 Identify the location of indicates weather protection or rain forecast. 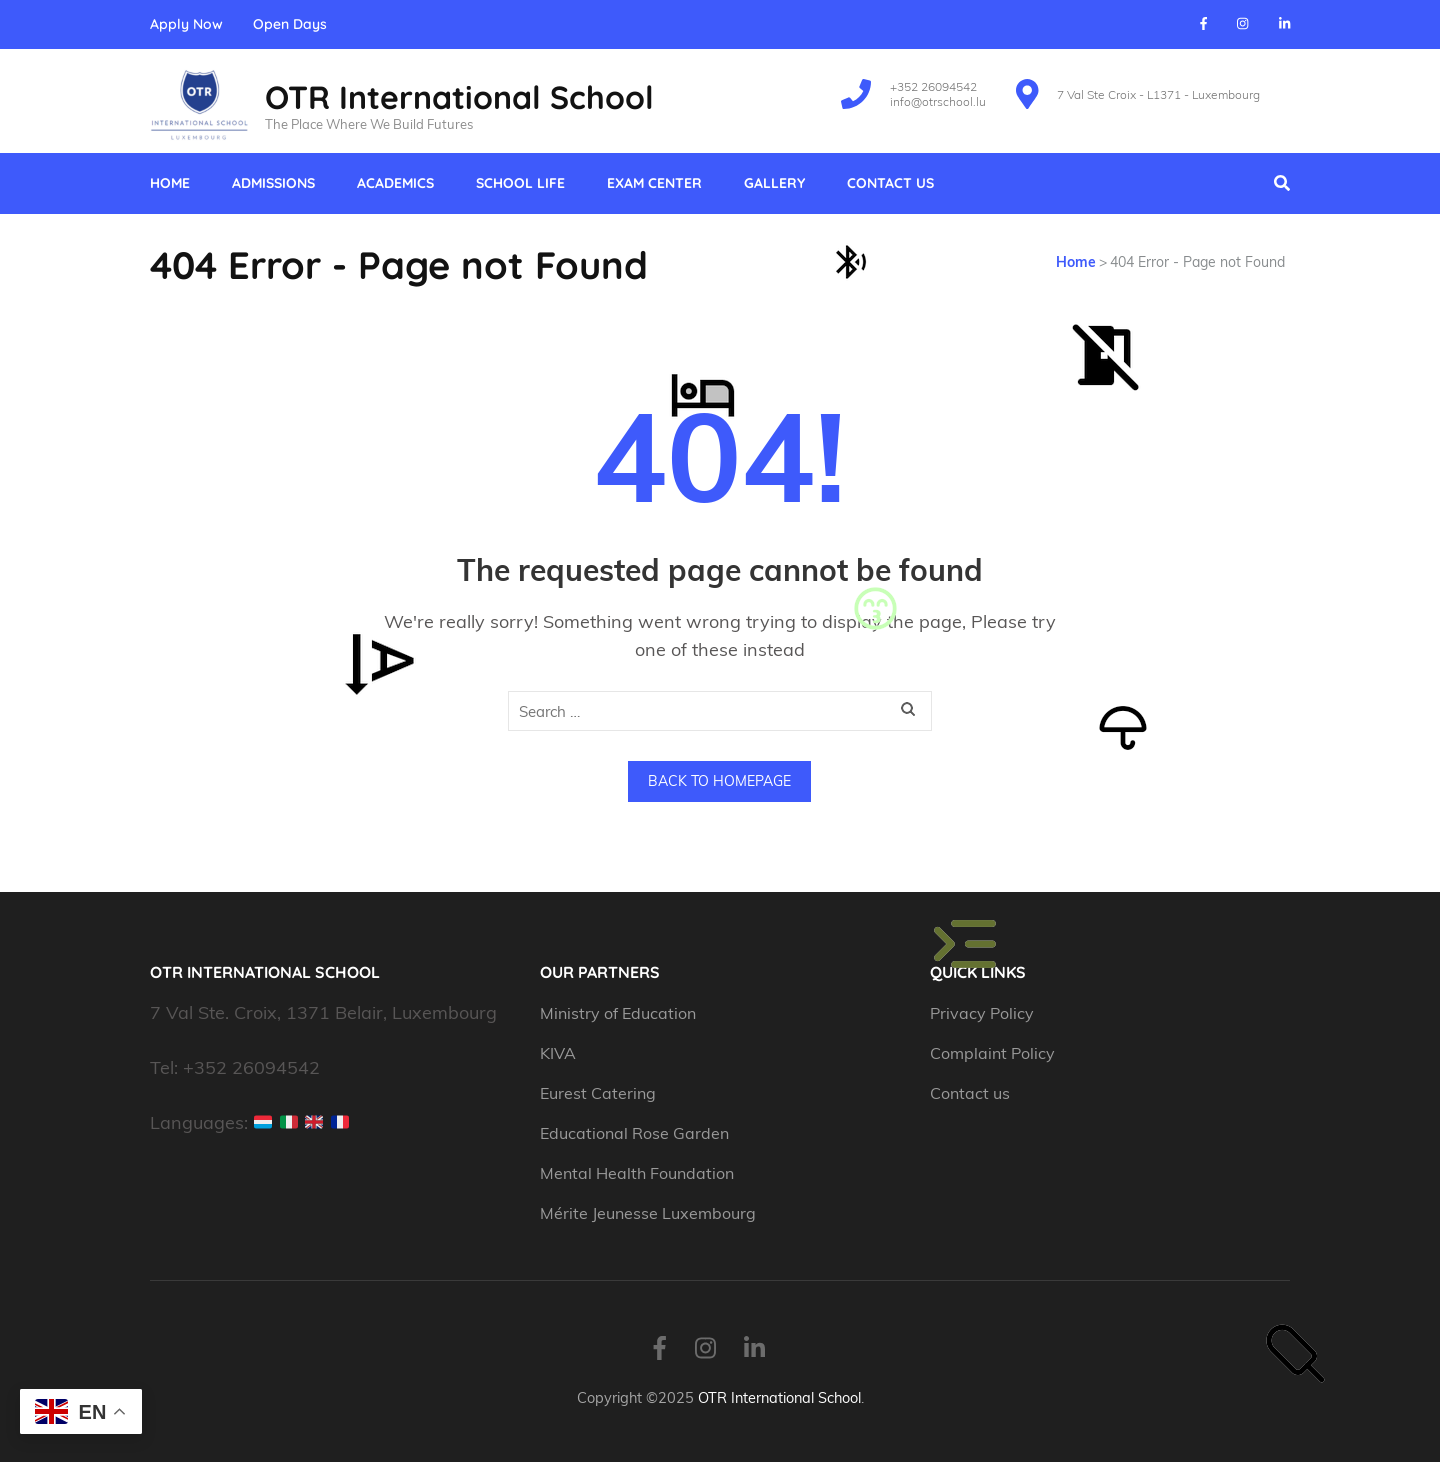
(1123, 728).